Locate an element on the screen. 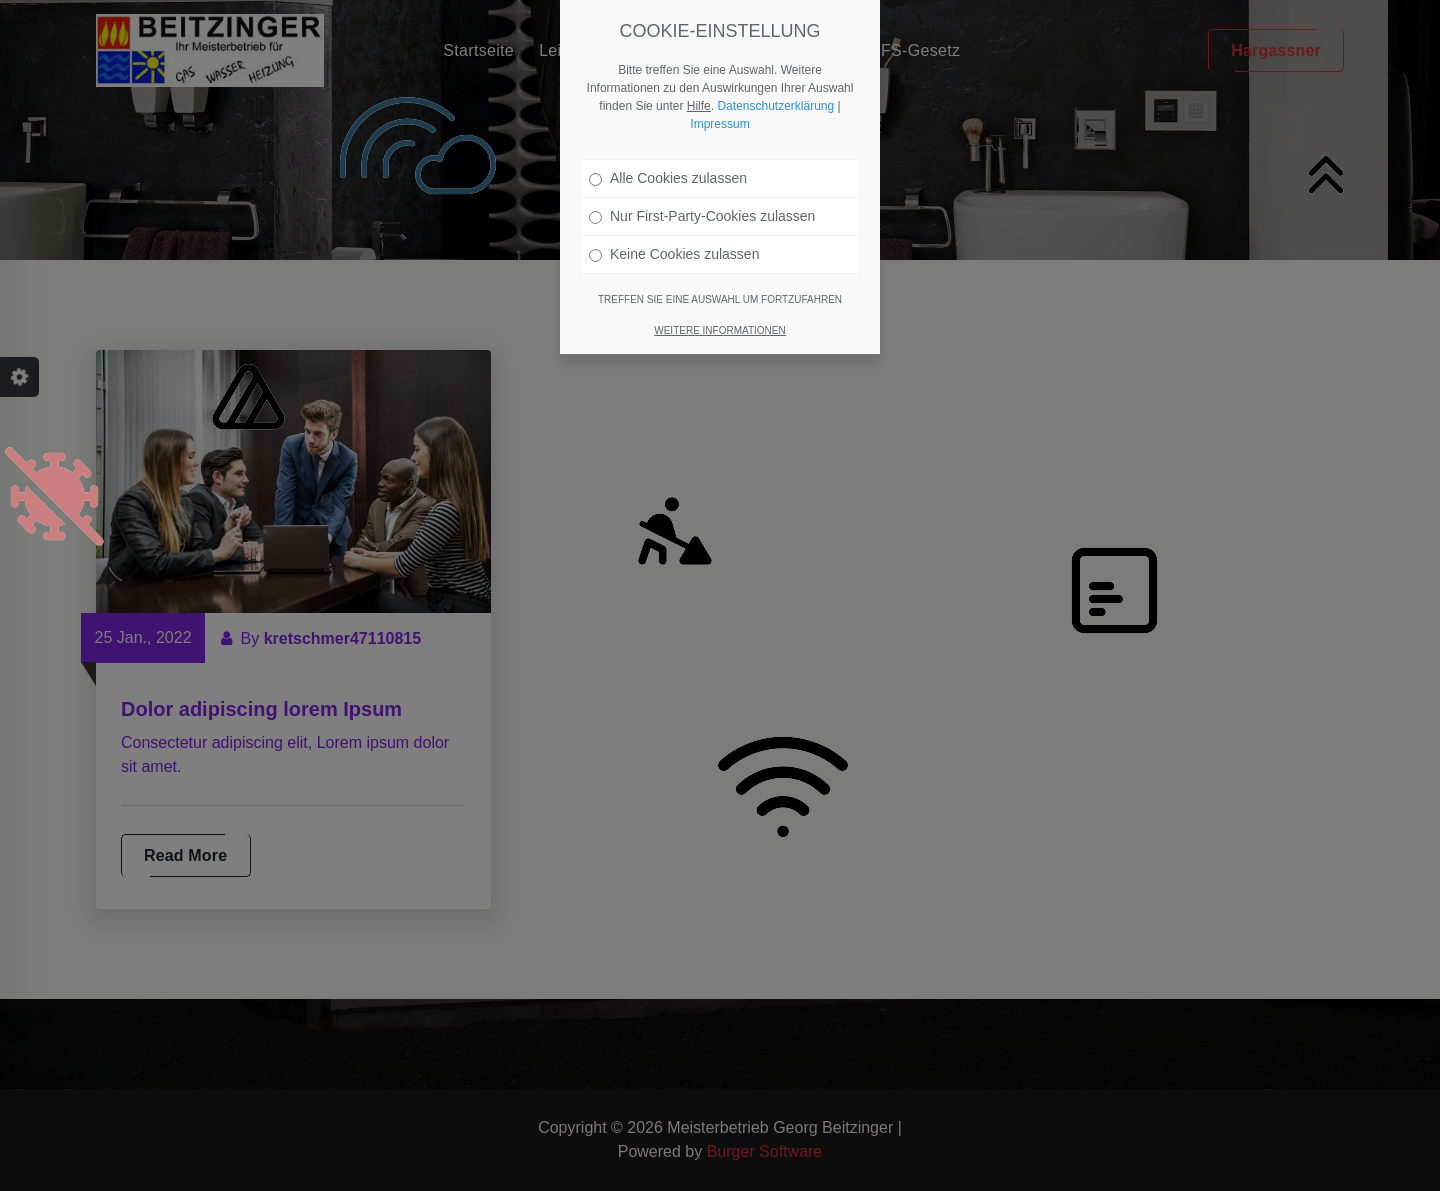 This screenshot has width=1440, height=1191. indicates construction or work in progress is located at coordinates (675, 532).